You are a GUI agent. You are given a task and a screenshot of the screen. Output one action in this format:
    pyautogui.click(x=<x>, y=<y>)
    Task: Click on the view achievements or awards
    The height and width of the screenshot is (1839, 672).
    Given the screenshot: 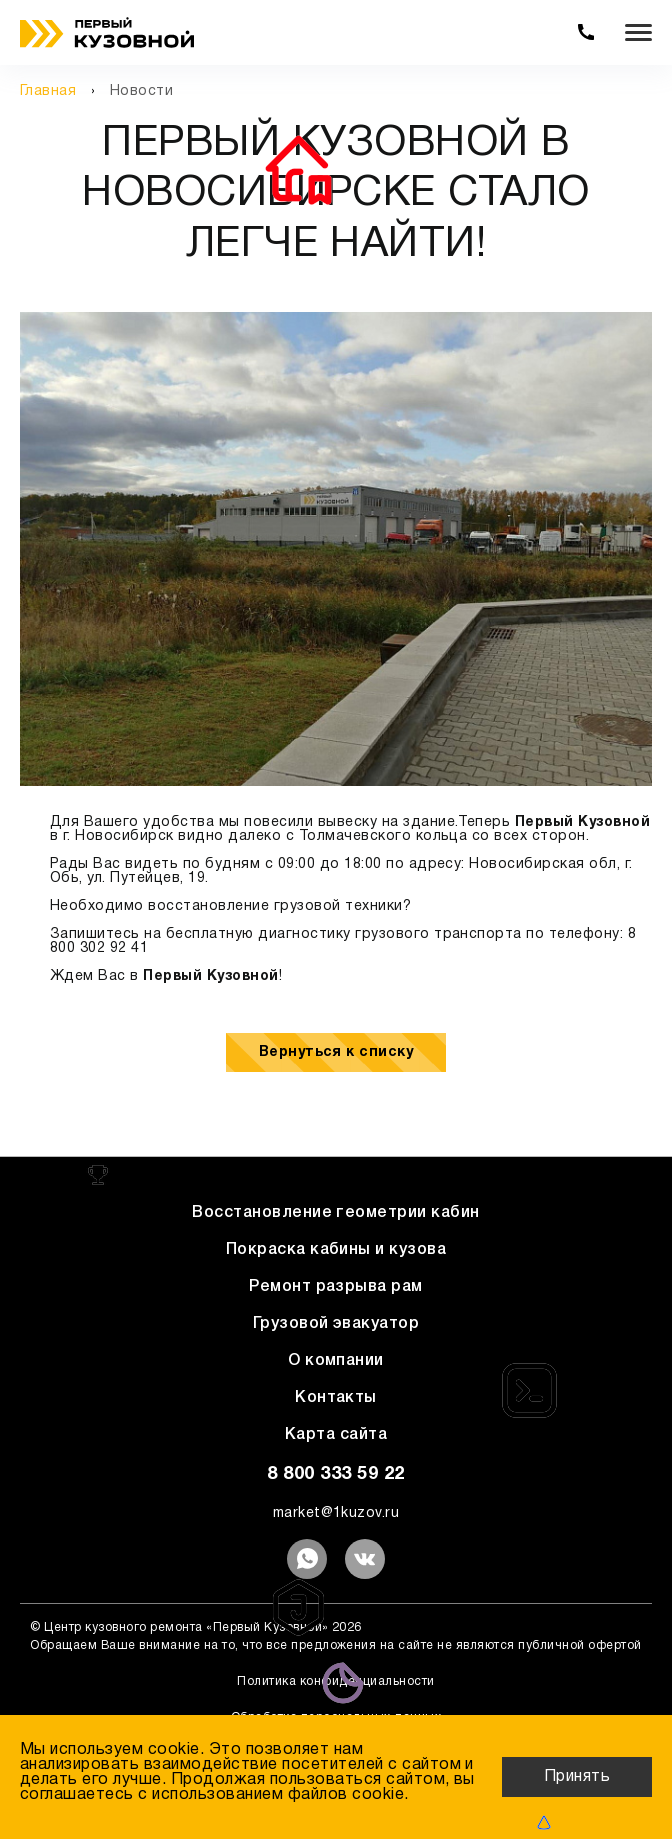 What is the action you would take?
    pyautogui.click(x=98, y=1175)
    